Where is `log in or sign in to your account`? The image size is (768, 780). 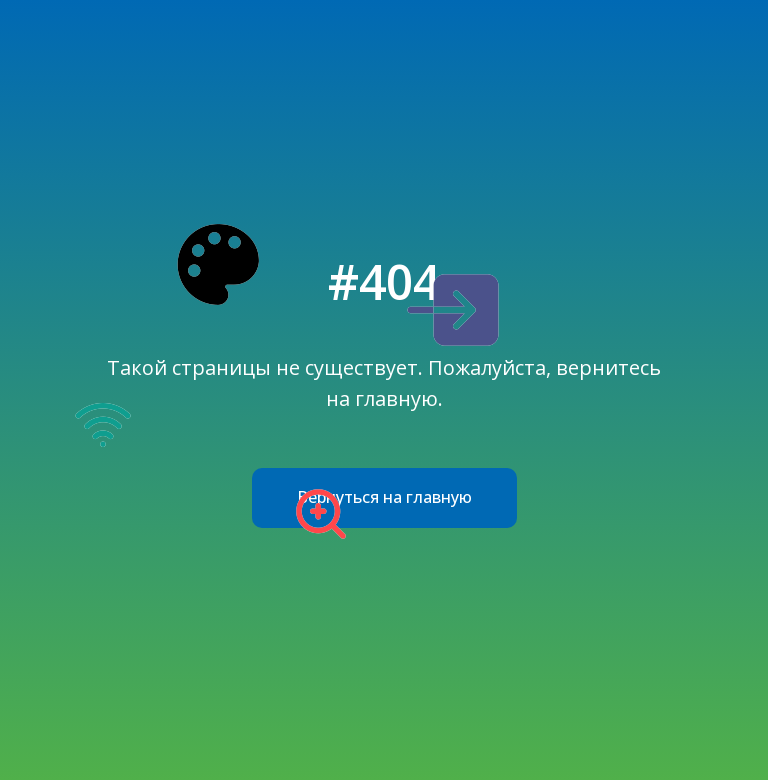 log in or sign in to your account is located at coordinates (453, 310).